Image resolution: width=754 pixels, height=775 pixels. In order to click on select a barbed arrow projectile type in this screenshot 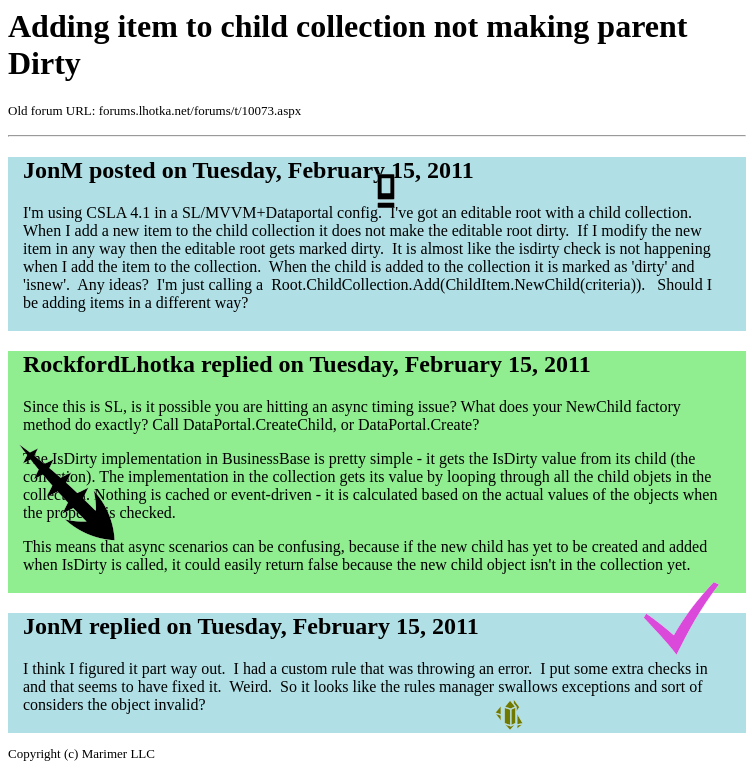, I will do `click(66, 492)`.